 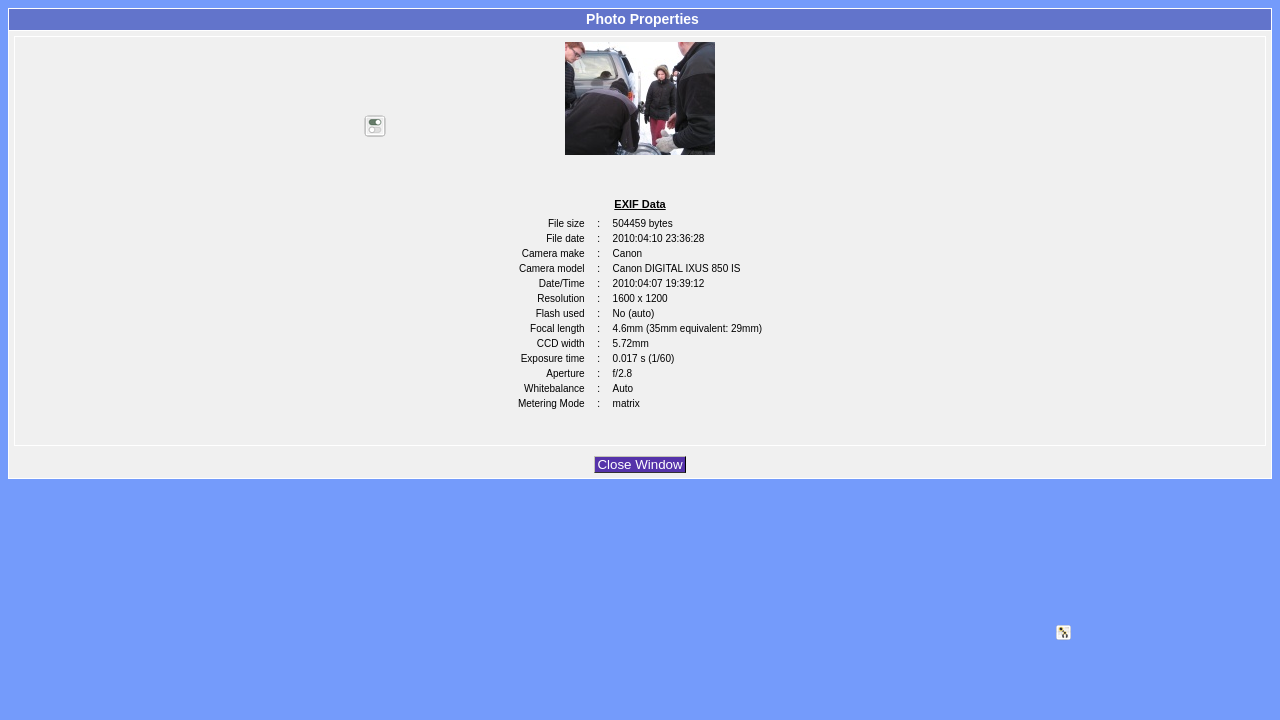 What do you see at coordinates (375, 126) in the screenshot?
I see `open desktop preferences or settings` at bounding box center [375, 126].